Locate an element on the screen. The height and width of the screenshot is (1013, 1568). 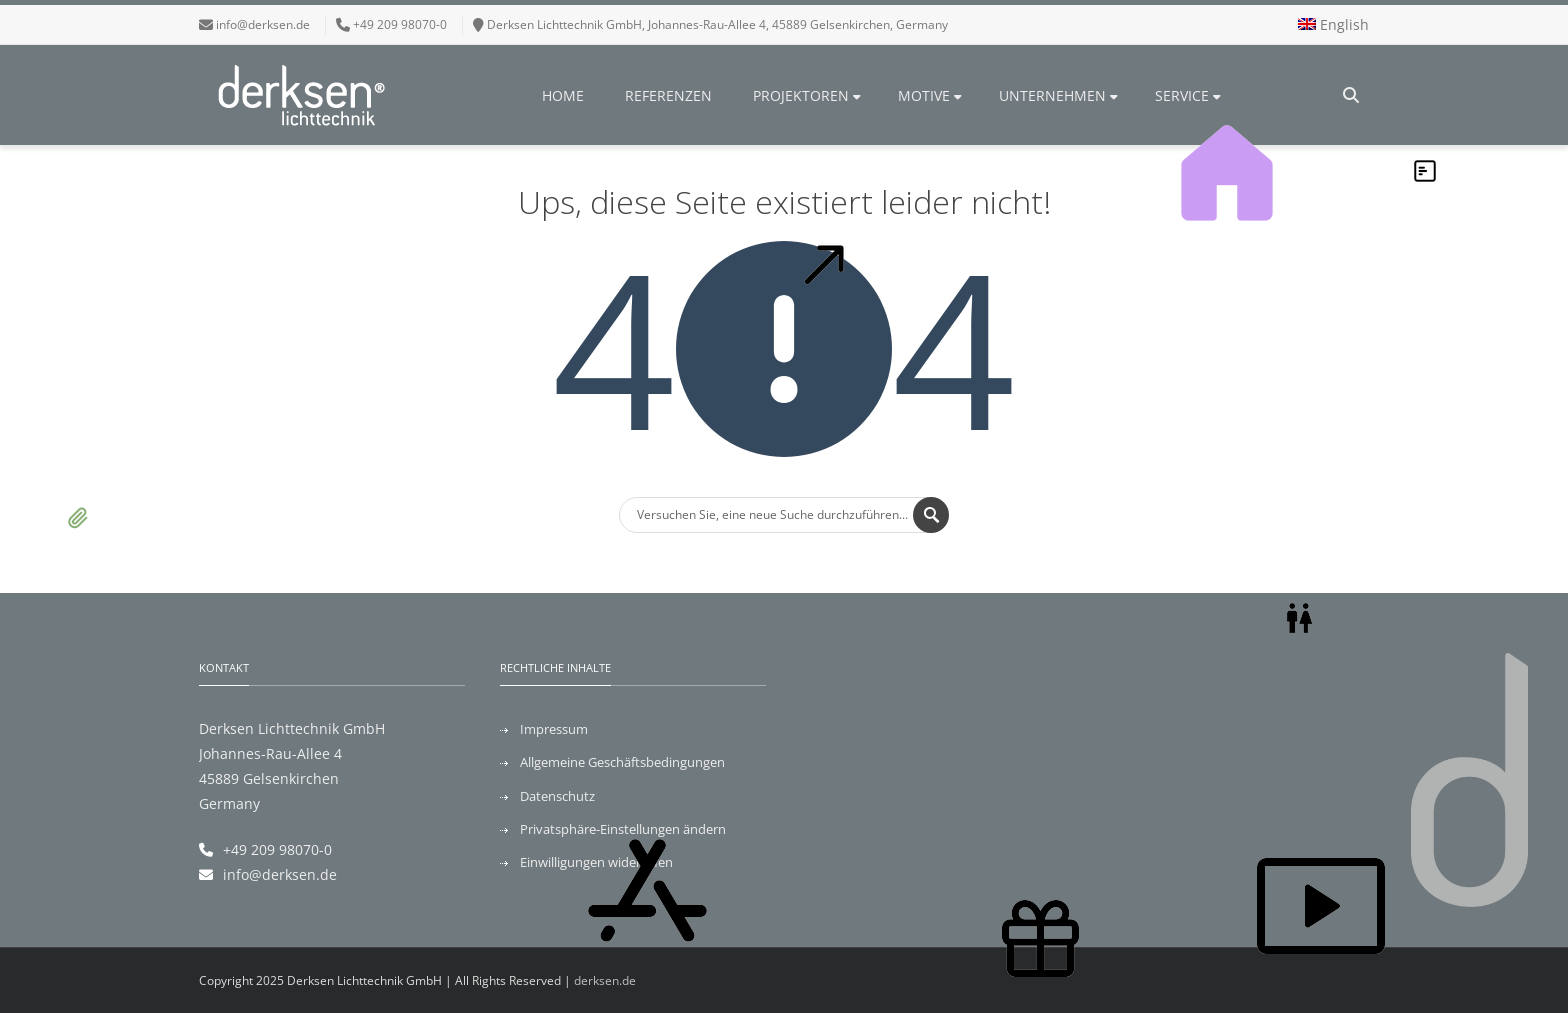
align content to the left with vertical centering is located at coordinates (1425, 171).